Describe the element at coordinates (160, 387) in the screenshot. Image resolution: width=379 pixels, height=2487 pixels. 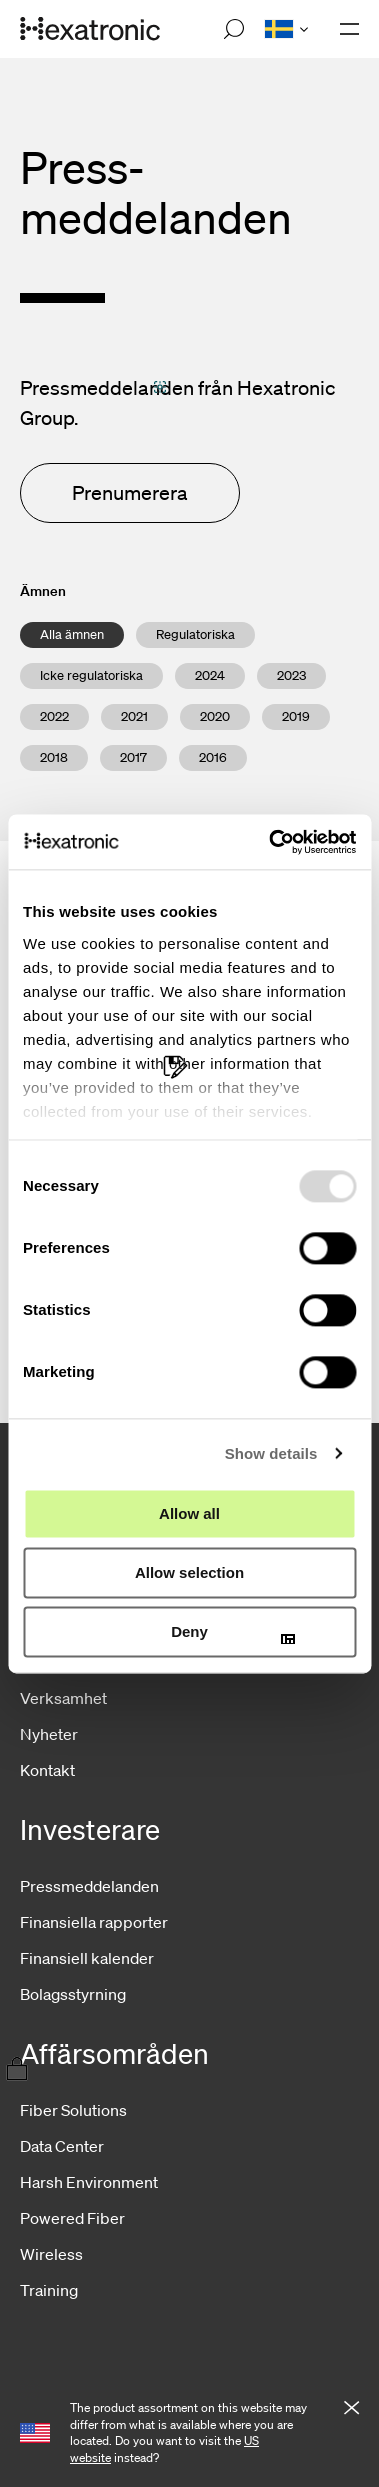
I see `activate camera or photo sensor` at that location.